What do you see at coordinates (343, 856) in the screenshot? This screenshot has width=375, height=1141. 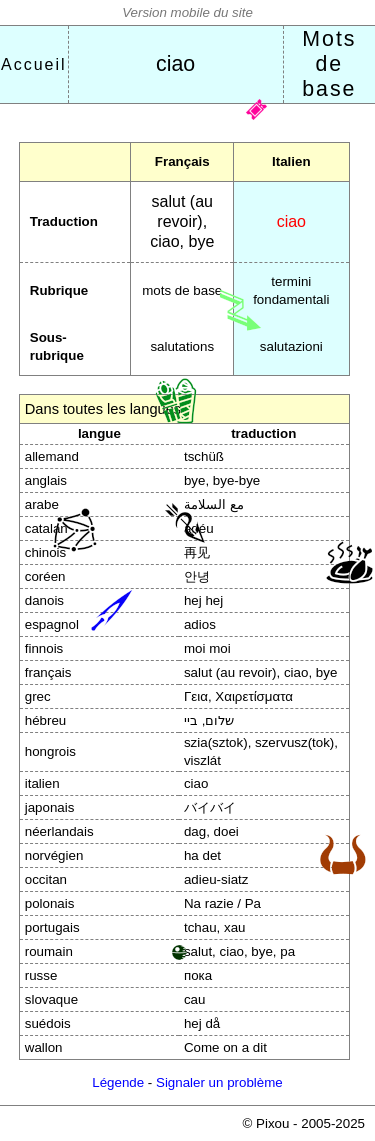 I see `access viking or warrior-themed game content` at bounding box center [343, 856].